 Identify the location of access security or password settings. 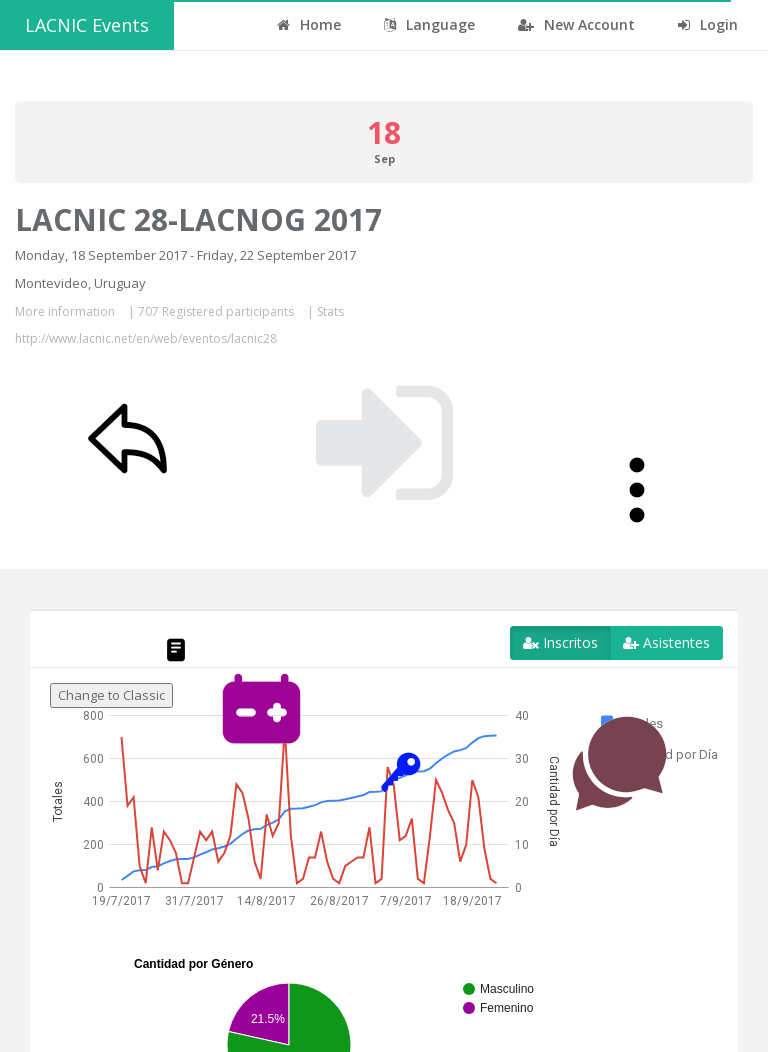
(400, 772).